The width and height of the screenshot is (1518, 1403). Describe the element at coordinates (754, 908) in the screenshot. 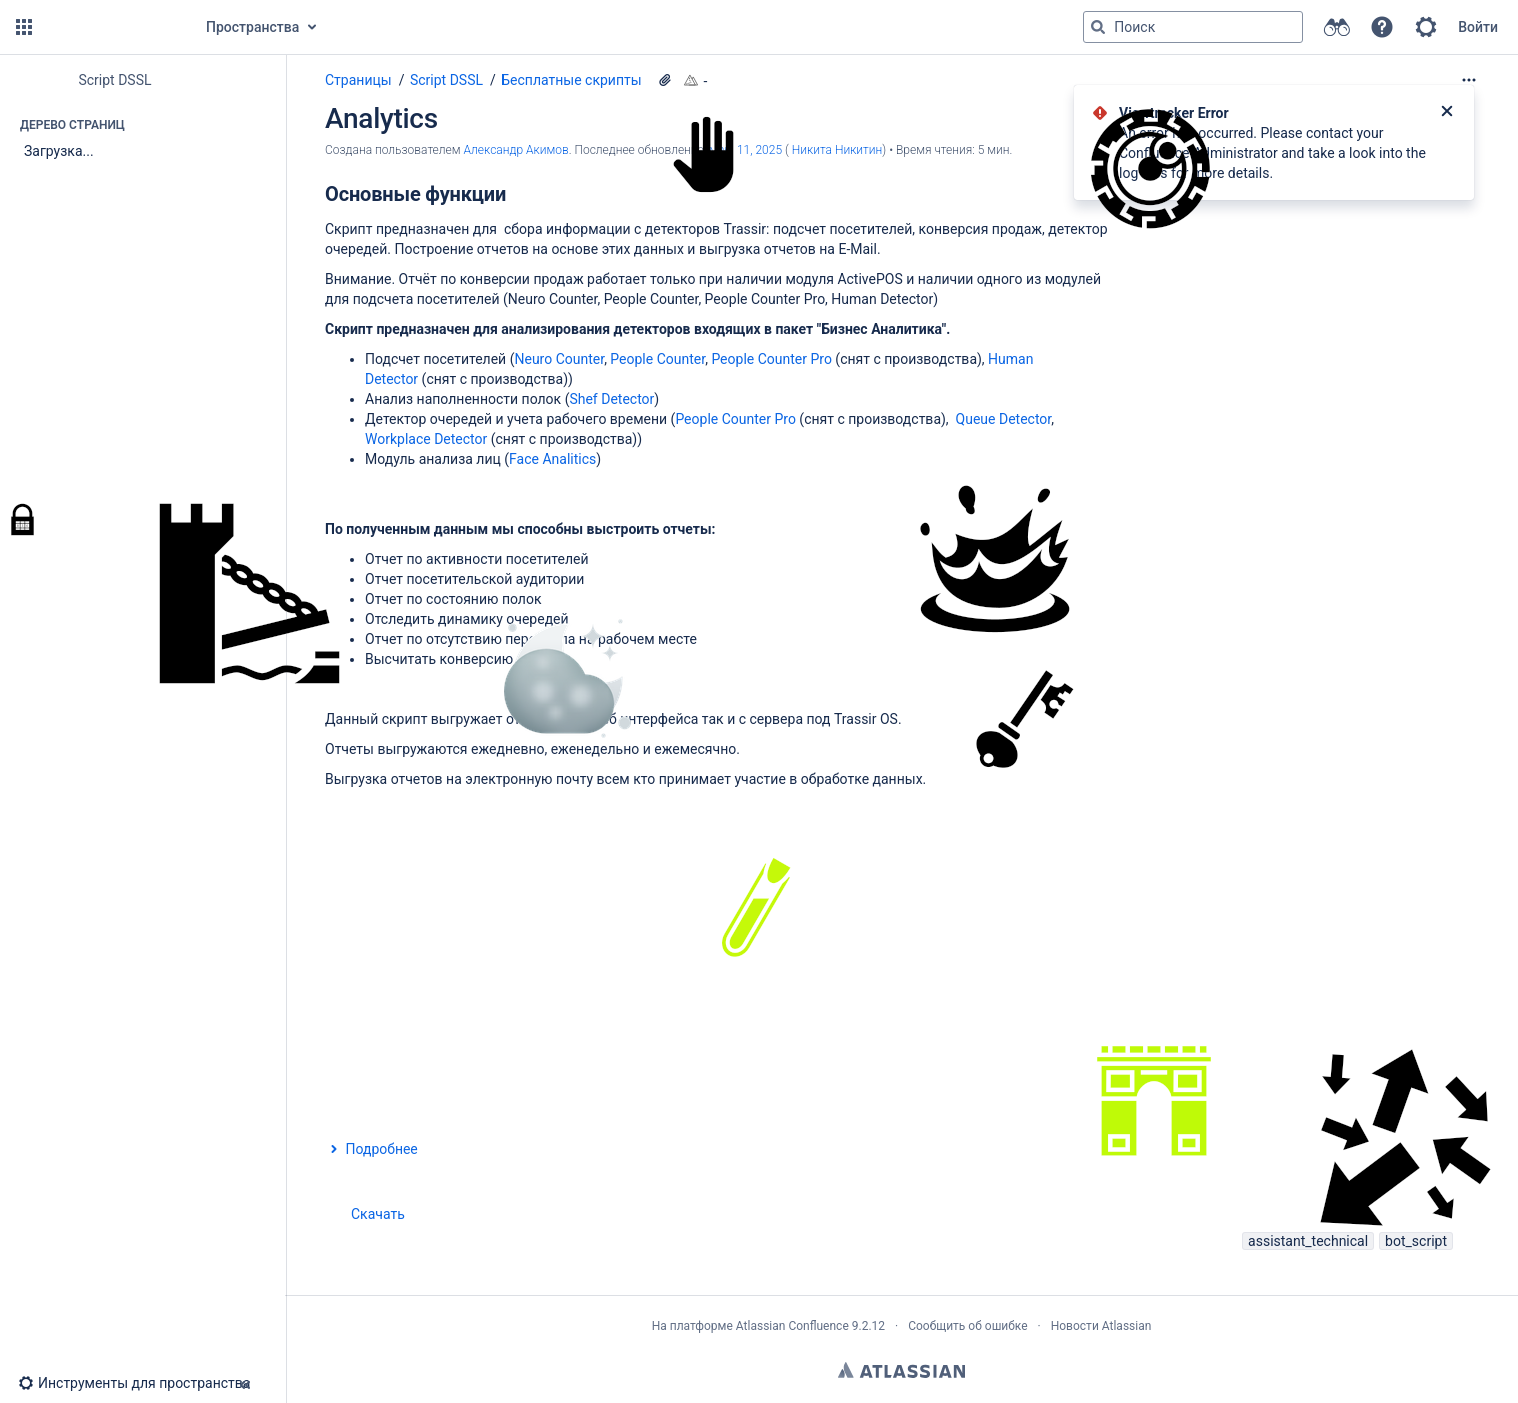

I see `collect or store a potion item` at that location.